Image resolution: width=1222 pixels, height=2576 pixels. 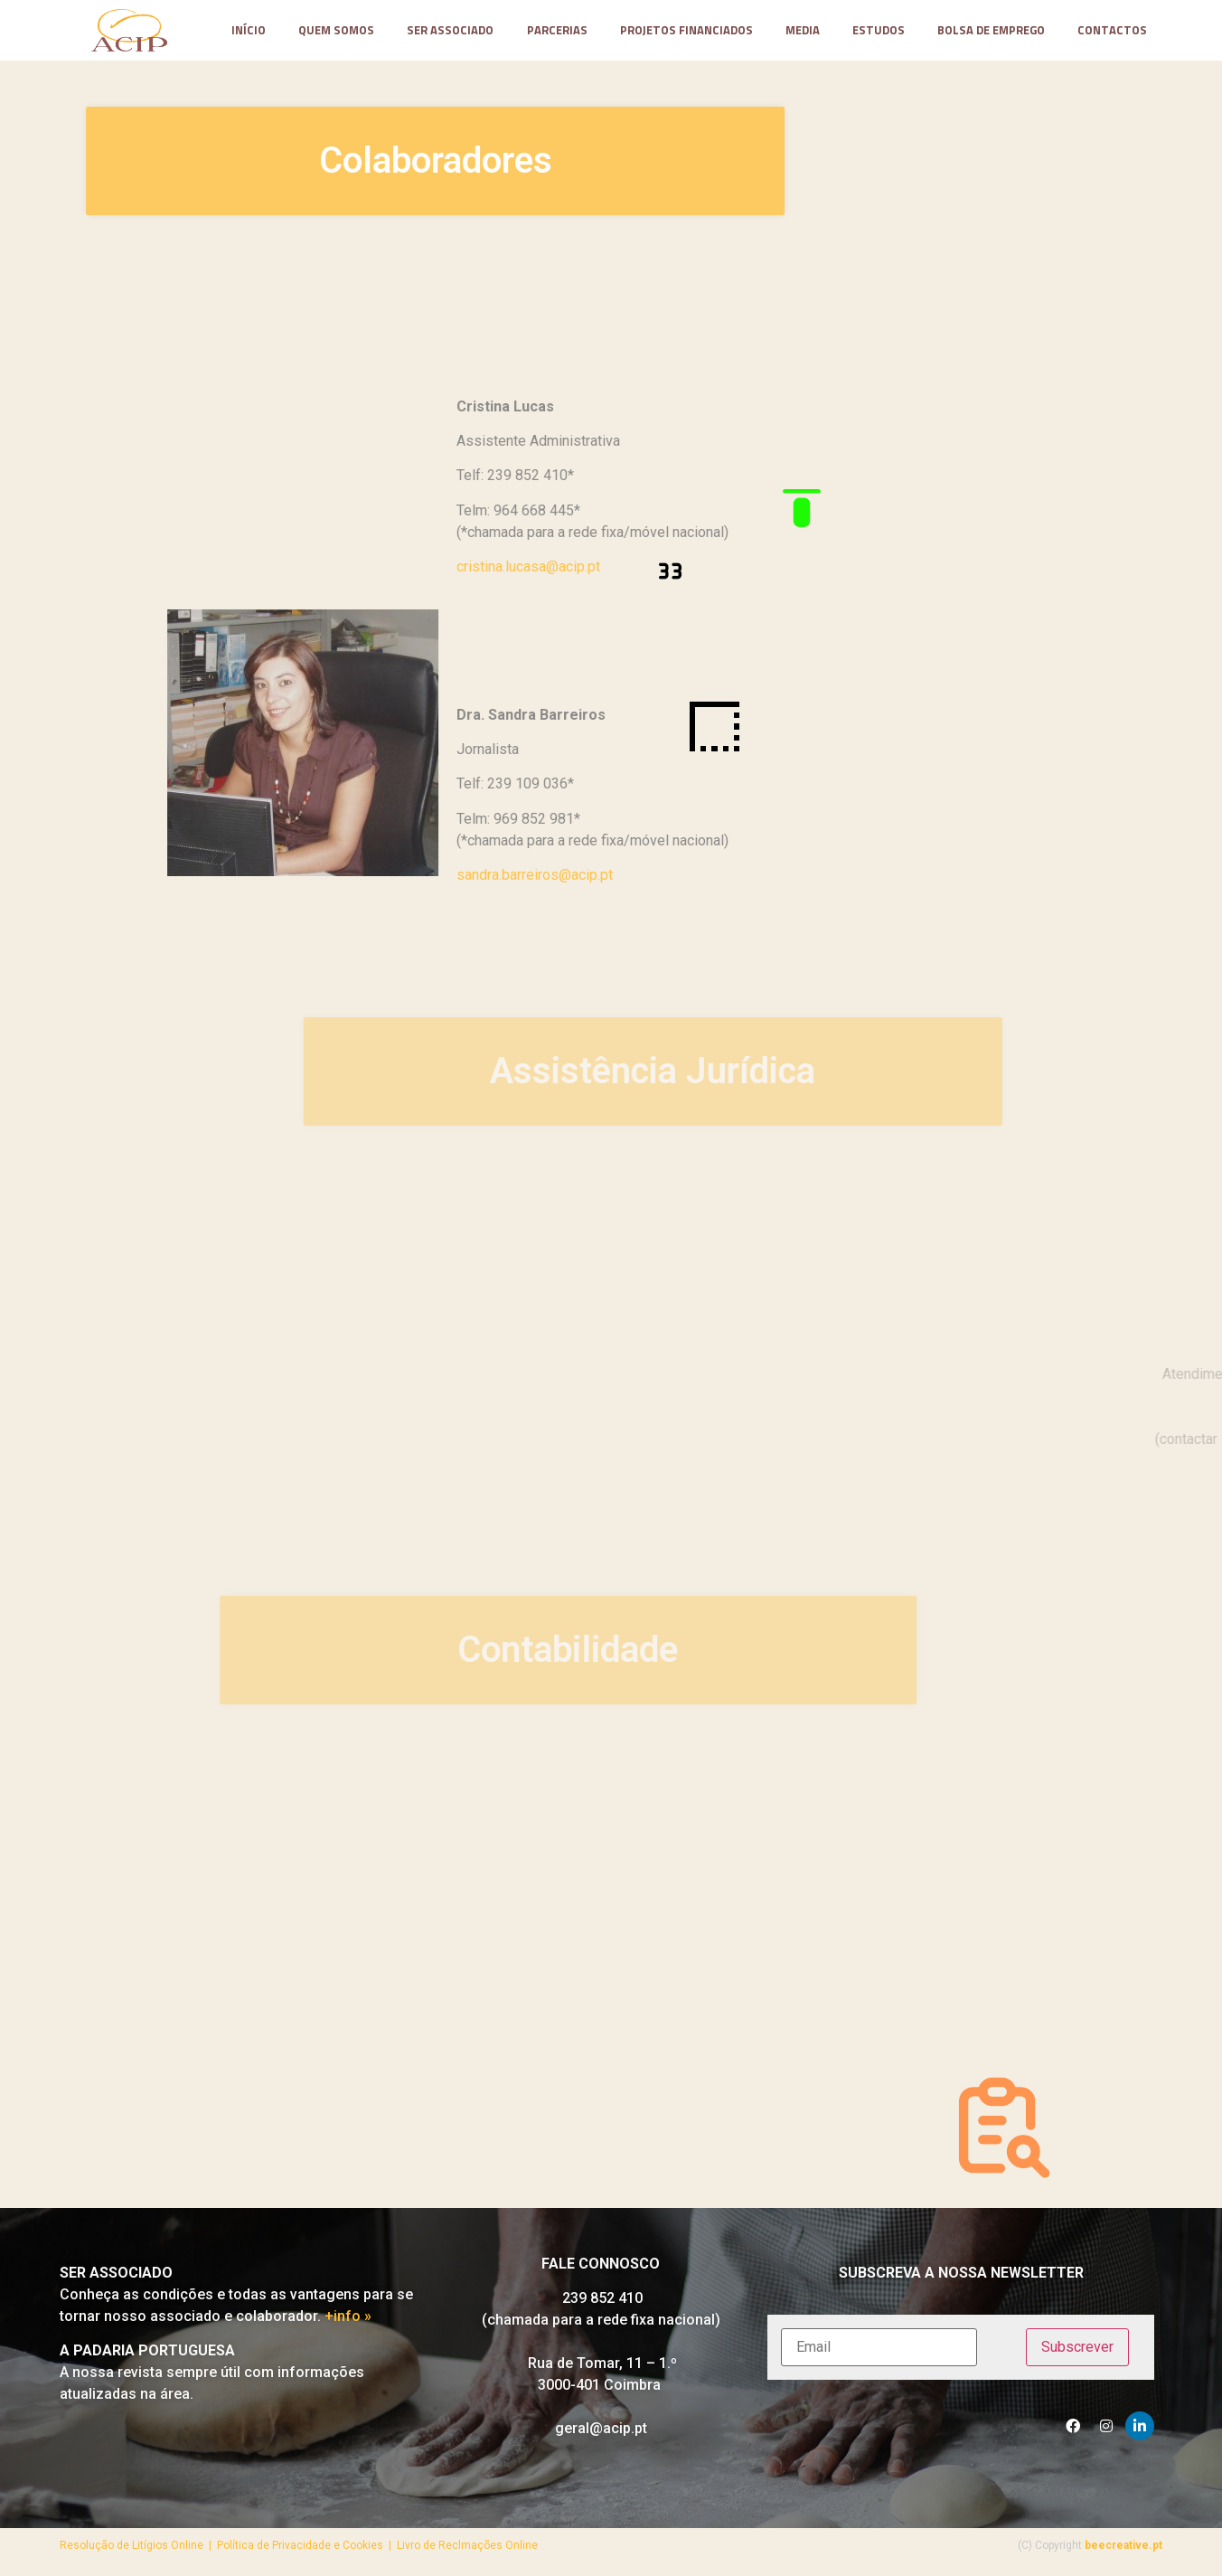 I want to click on search through reports or documents, so click(x=1001, y=2125).